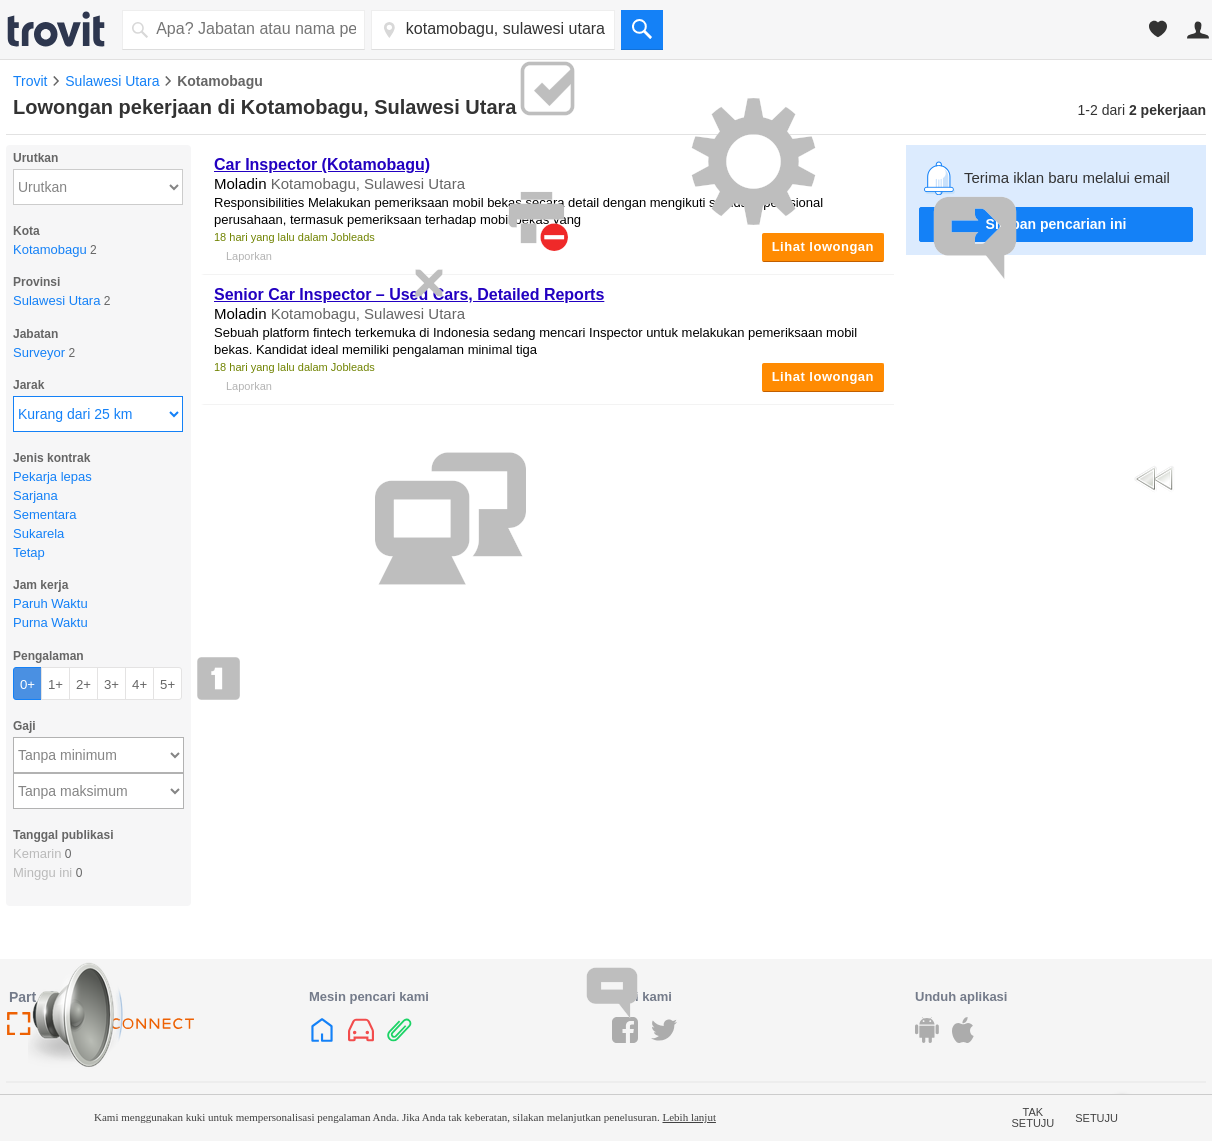 The width and height of the screenshot is (1212, 1141). Describe the element at coordinates (1154, 479) in the screenshot. I see `rewind or seek backward in media playback` at that location.